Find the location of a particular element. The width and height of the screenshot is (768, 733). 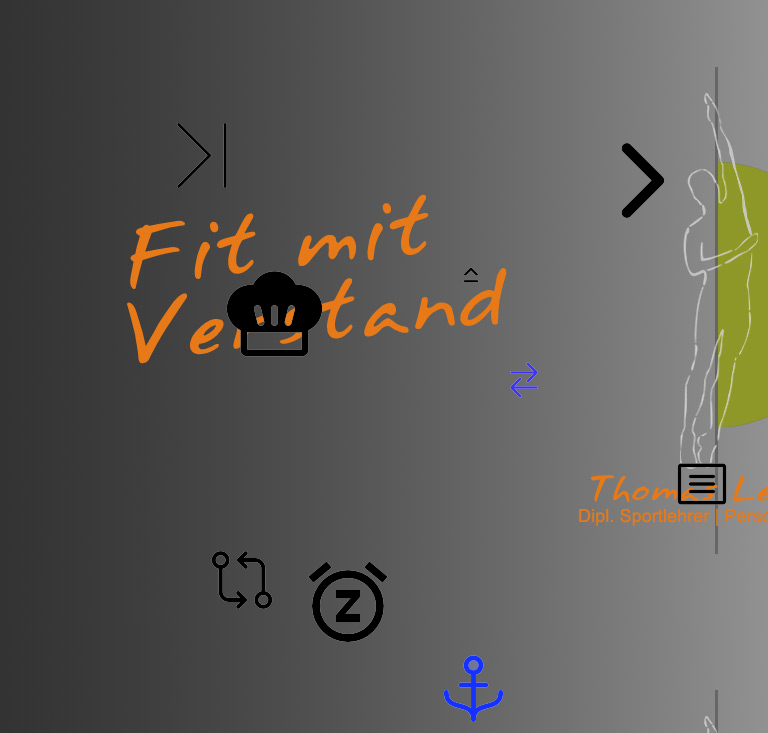

anchor a floating element or panel in place is located at coordinates (473, 687).